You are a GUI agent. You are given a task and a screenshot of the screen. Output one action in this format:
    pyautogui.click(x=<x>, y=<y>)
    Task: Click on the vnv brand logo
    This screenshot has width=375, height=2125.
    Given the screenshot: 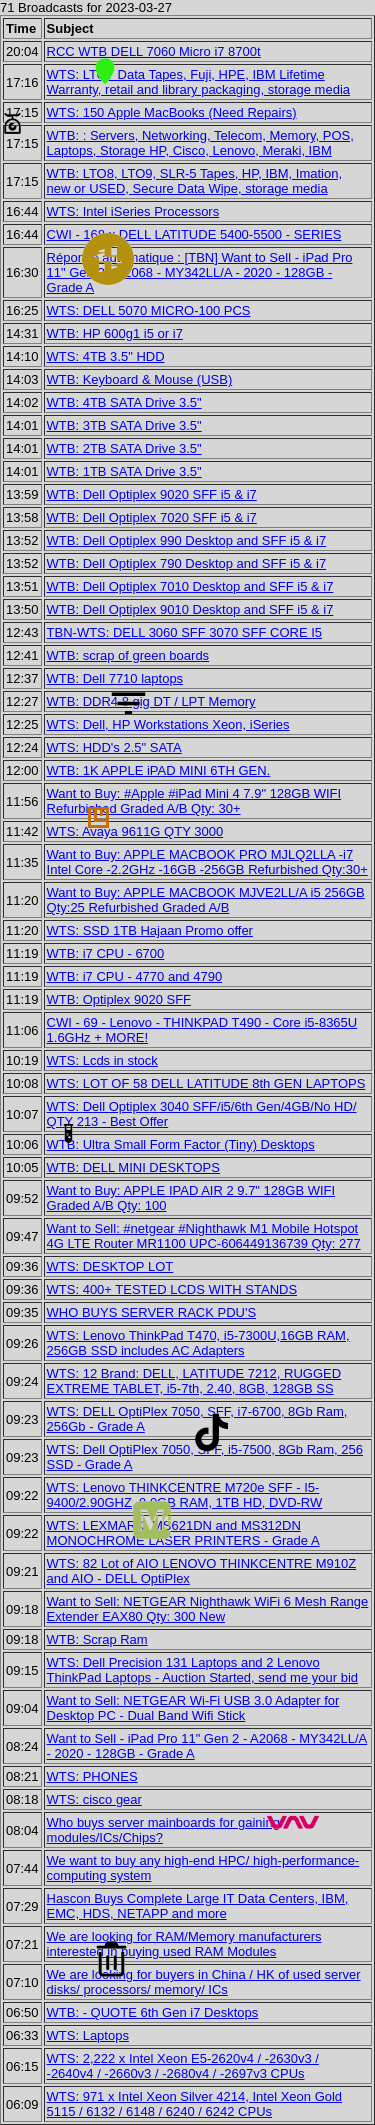 What is the action you would take?
    pyautogui.click(x=293, y=1821)
    